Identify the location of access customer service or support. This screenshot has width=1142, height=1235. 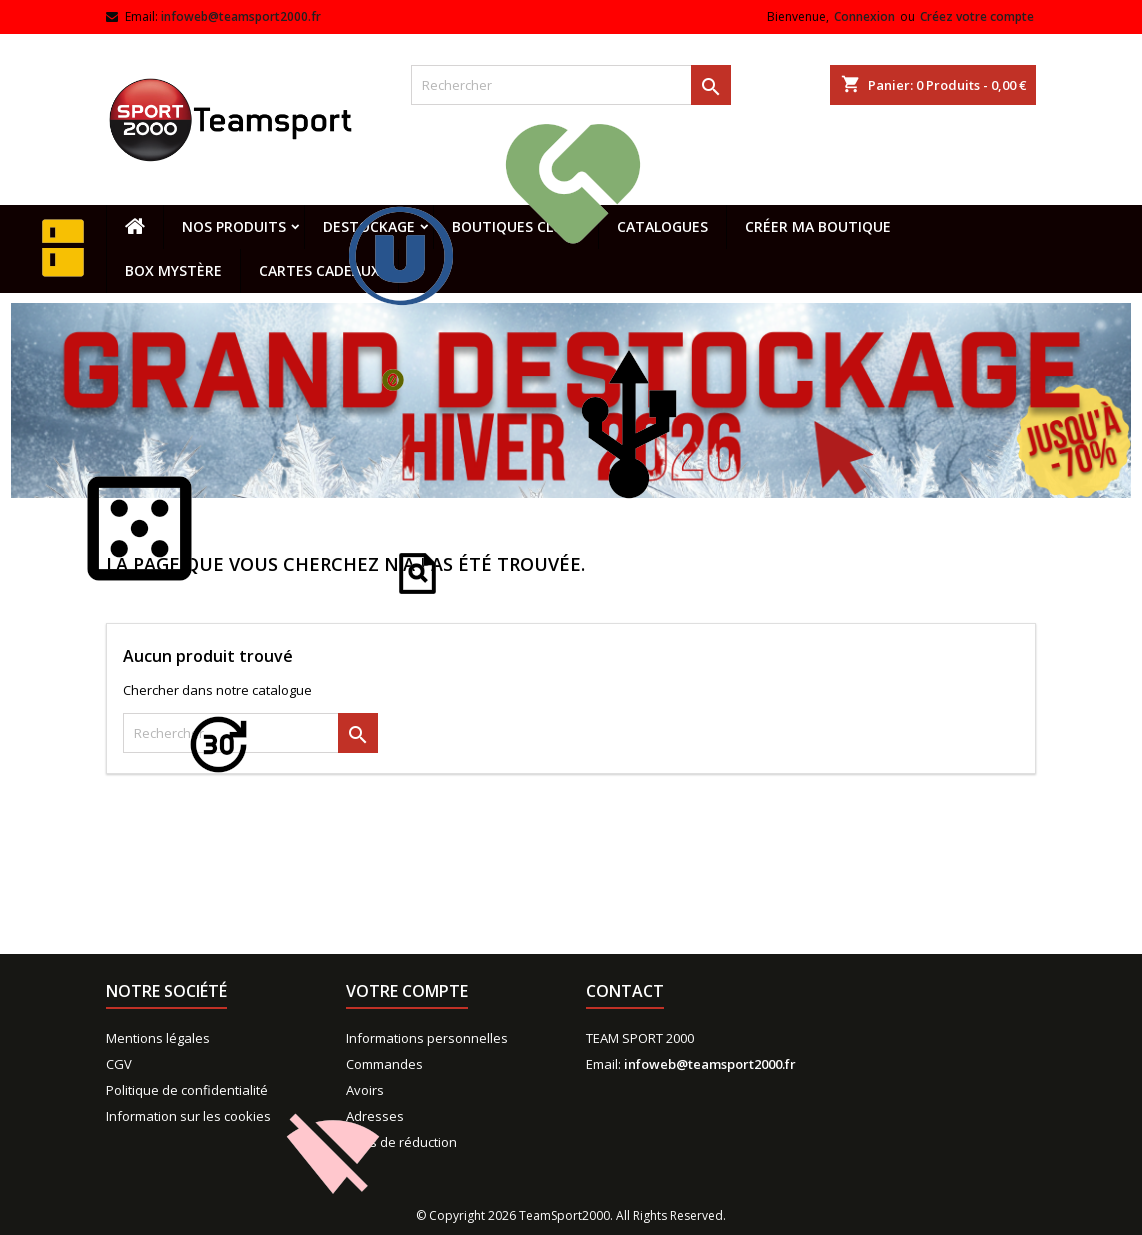
(573, 183).